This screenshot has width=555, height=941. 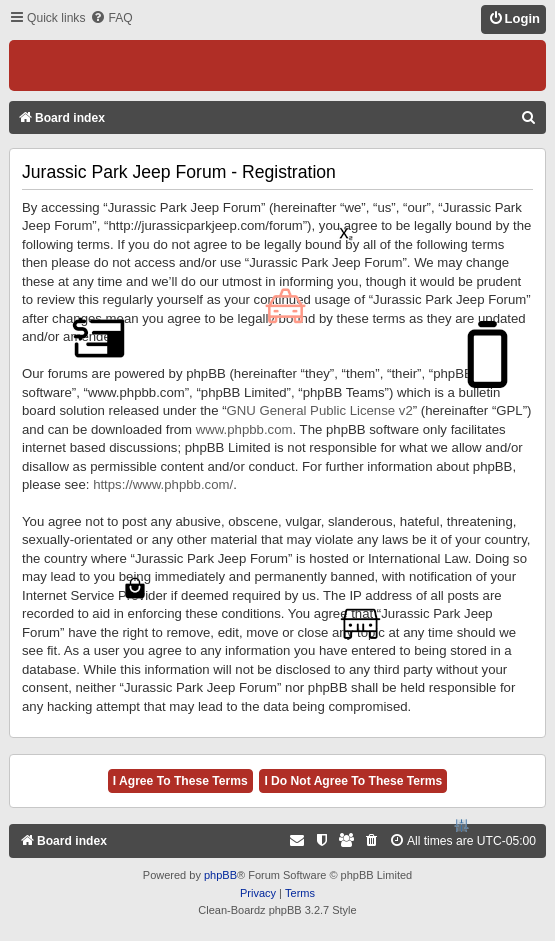 What do you see at coordinates (99, 338) in the screenshot?
I see `view or access invoices` at bounding box center [99, 338].